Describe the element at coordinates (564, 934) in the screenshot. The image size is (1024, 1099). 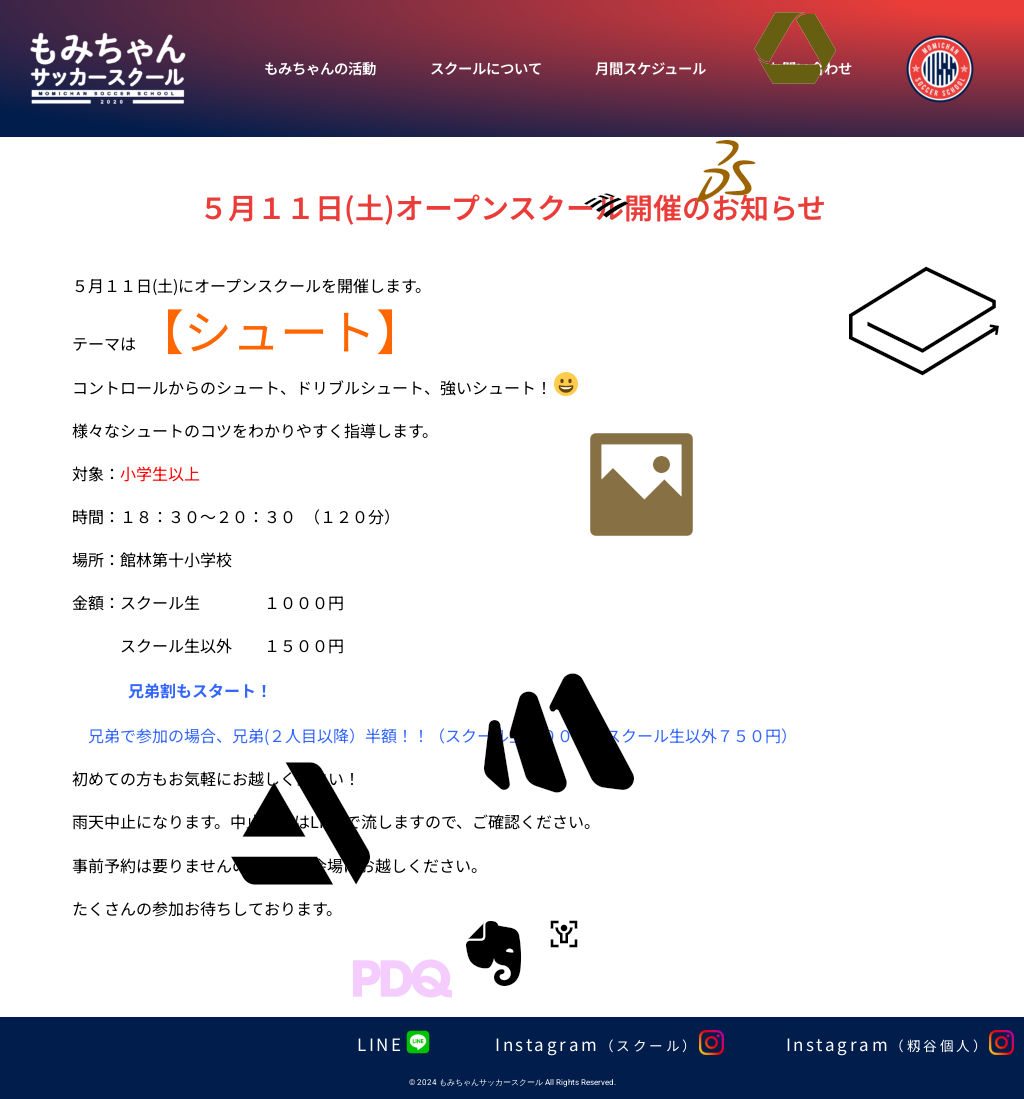
I see `scan or verify user identity` at that location.